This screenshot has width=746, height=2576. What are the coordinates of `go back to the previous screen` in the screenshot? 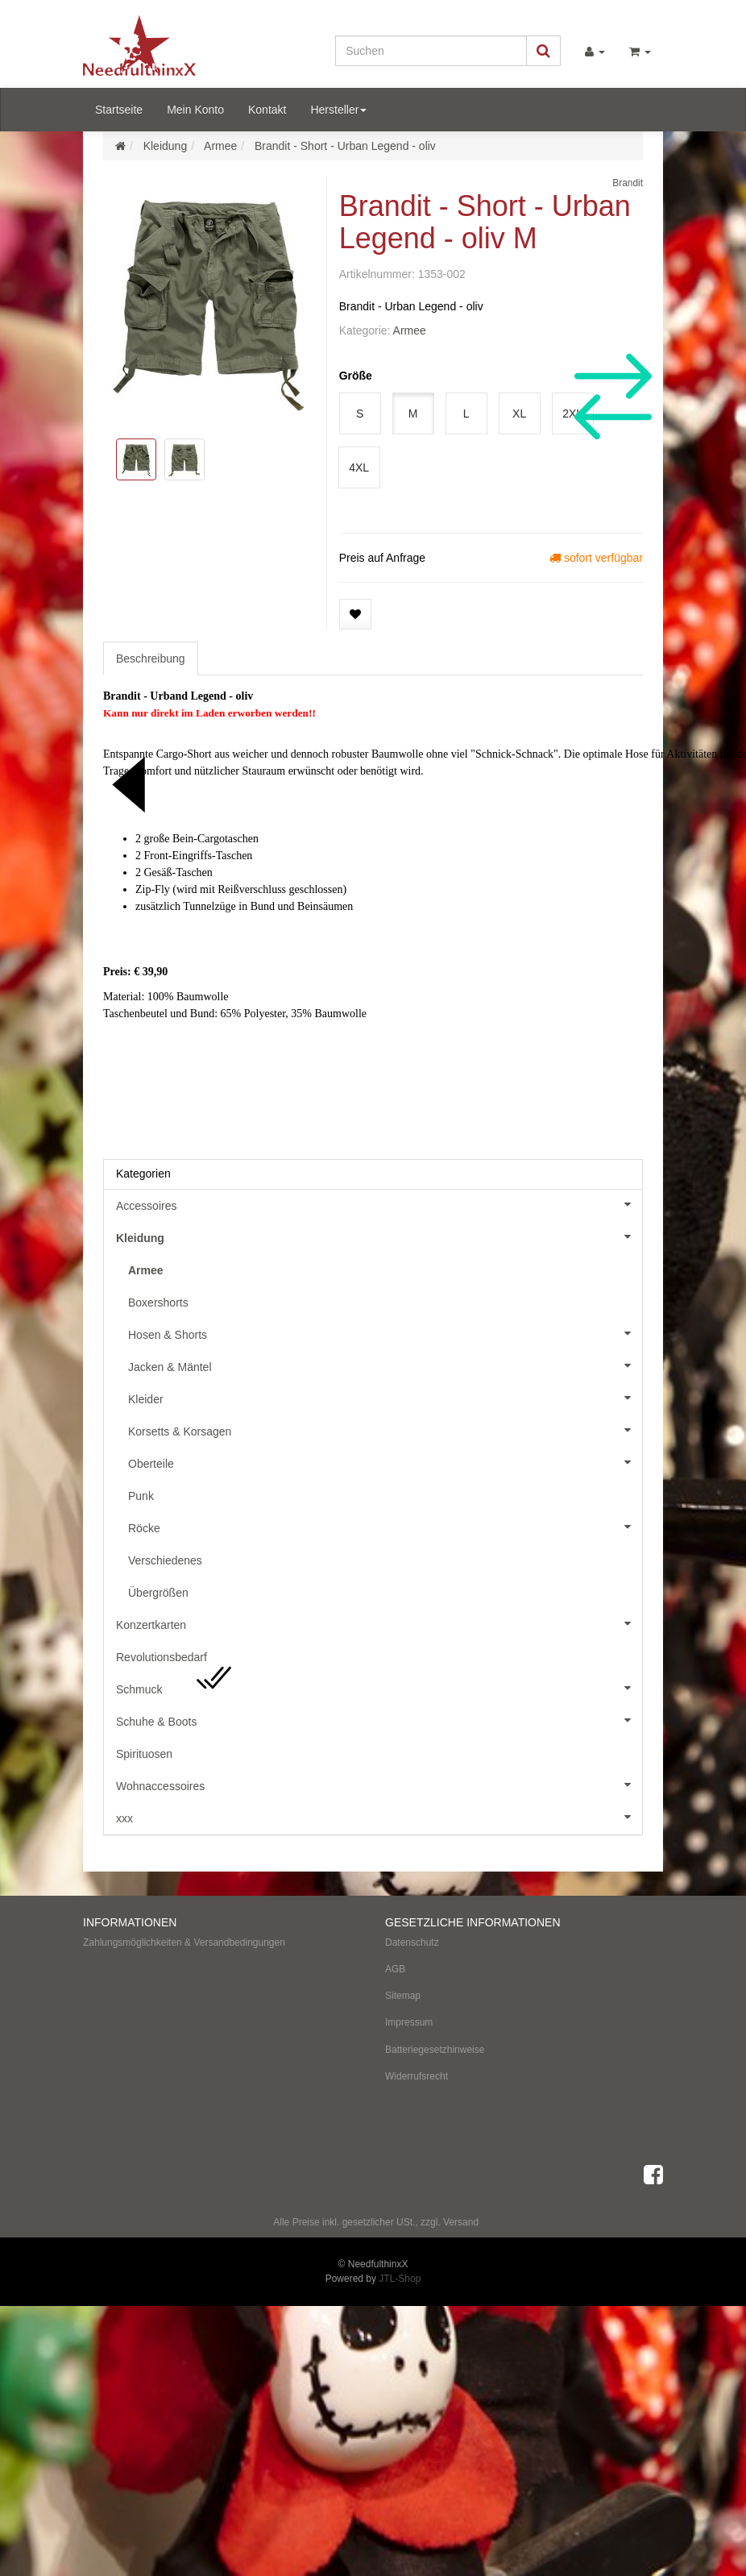 It's located at (128, 784).